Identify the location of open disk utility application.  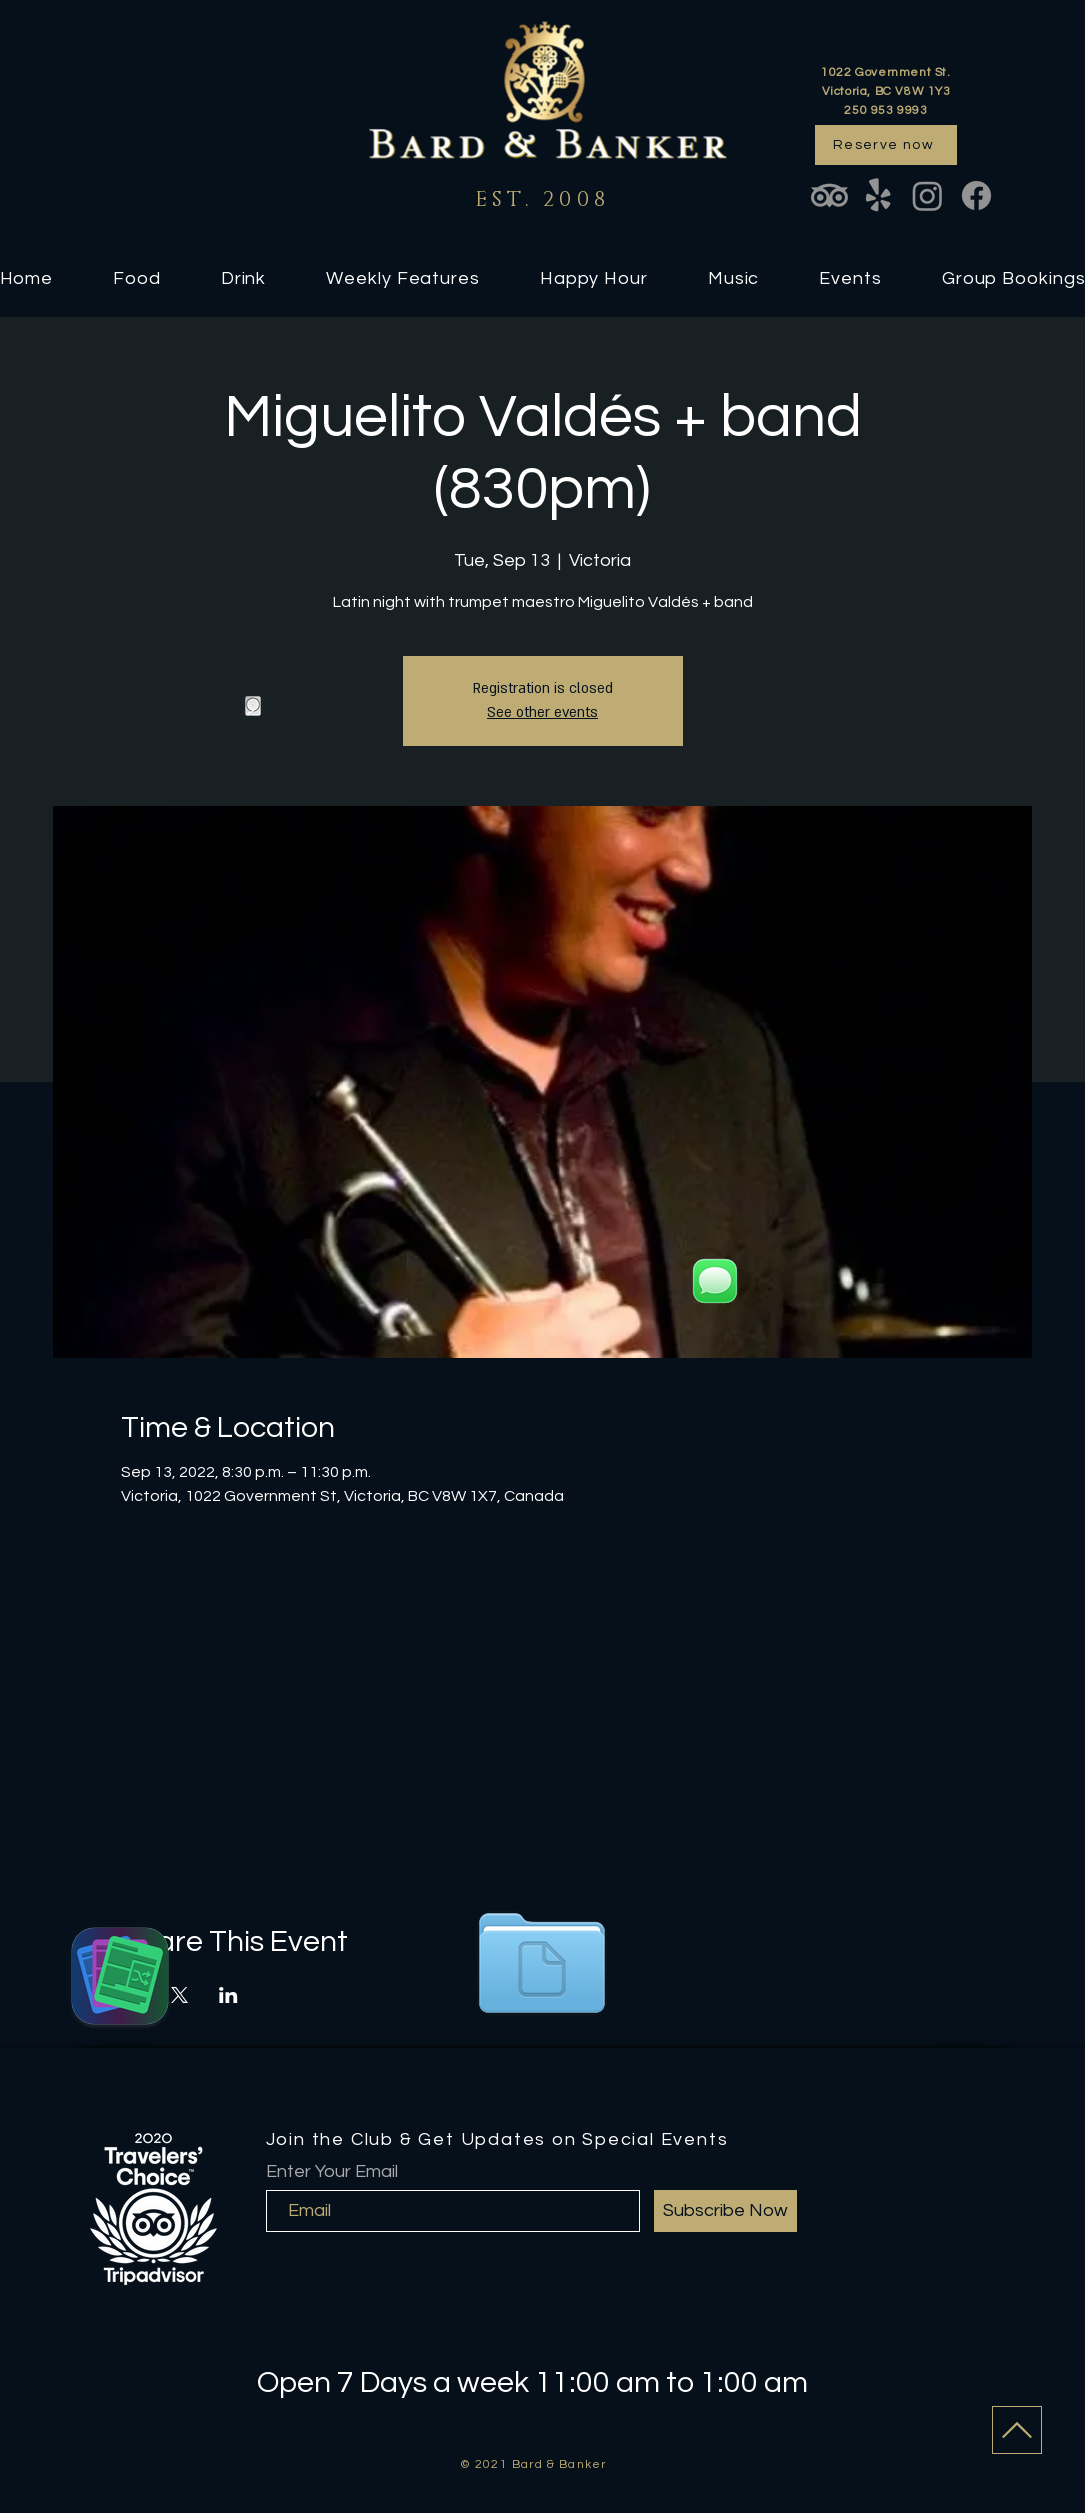
(253, 706).